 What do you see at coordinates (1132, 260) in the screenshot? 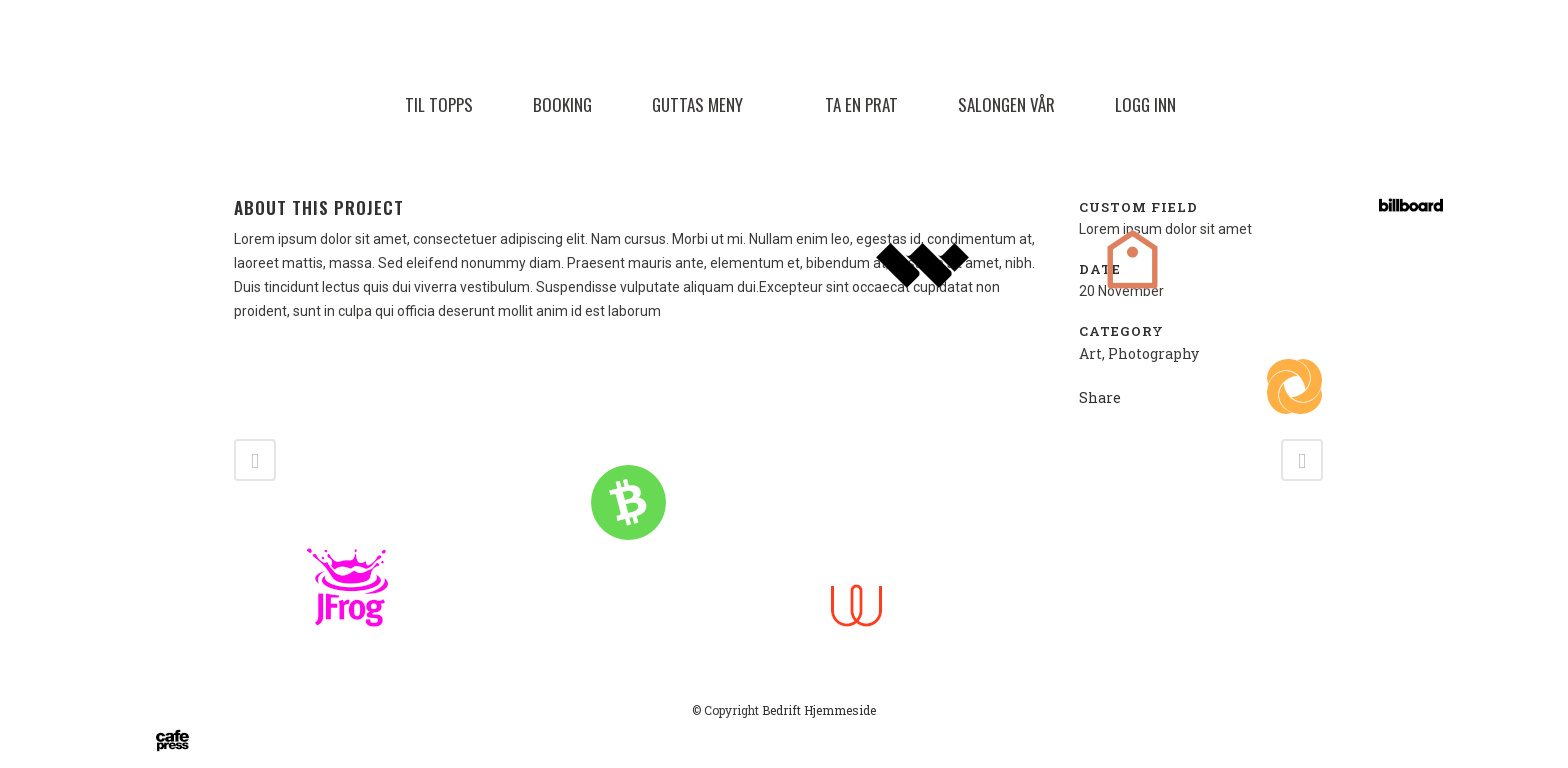
I see `view product pricing or discounts` at bounding box center [1132, 260].